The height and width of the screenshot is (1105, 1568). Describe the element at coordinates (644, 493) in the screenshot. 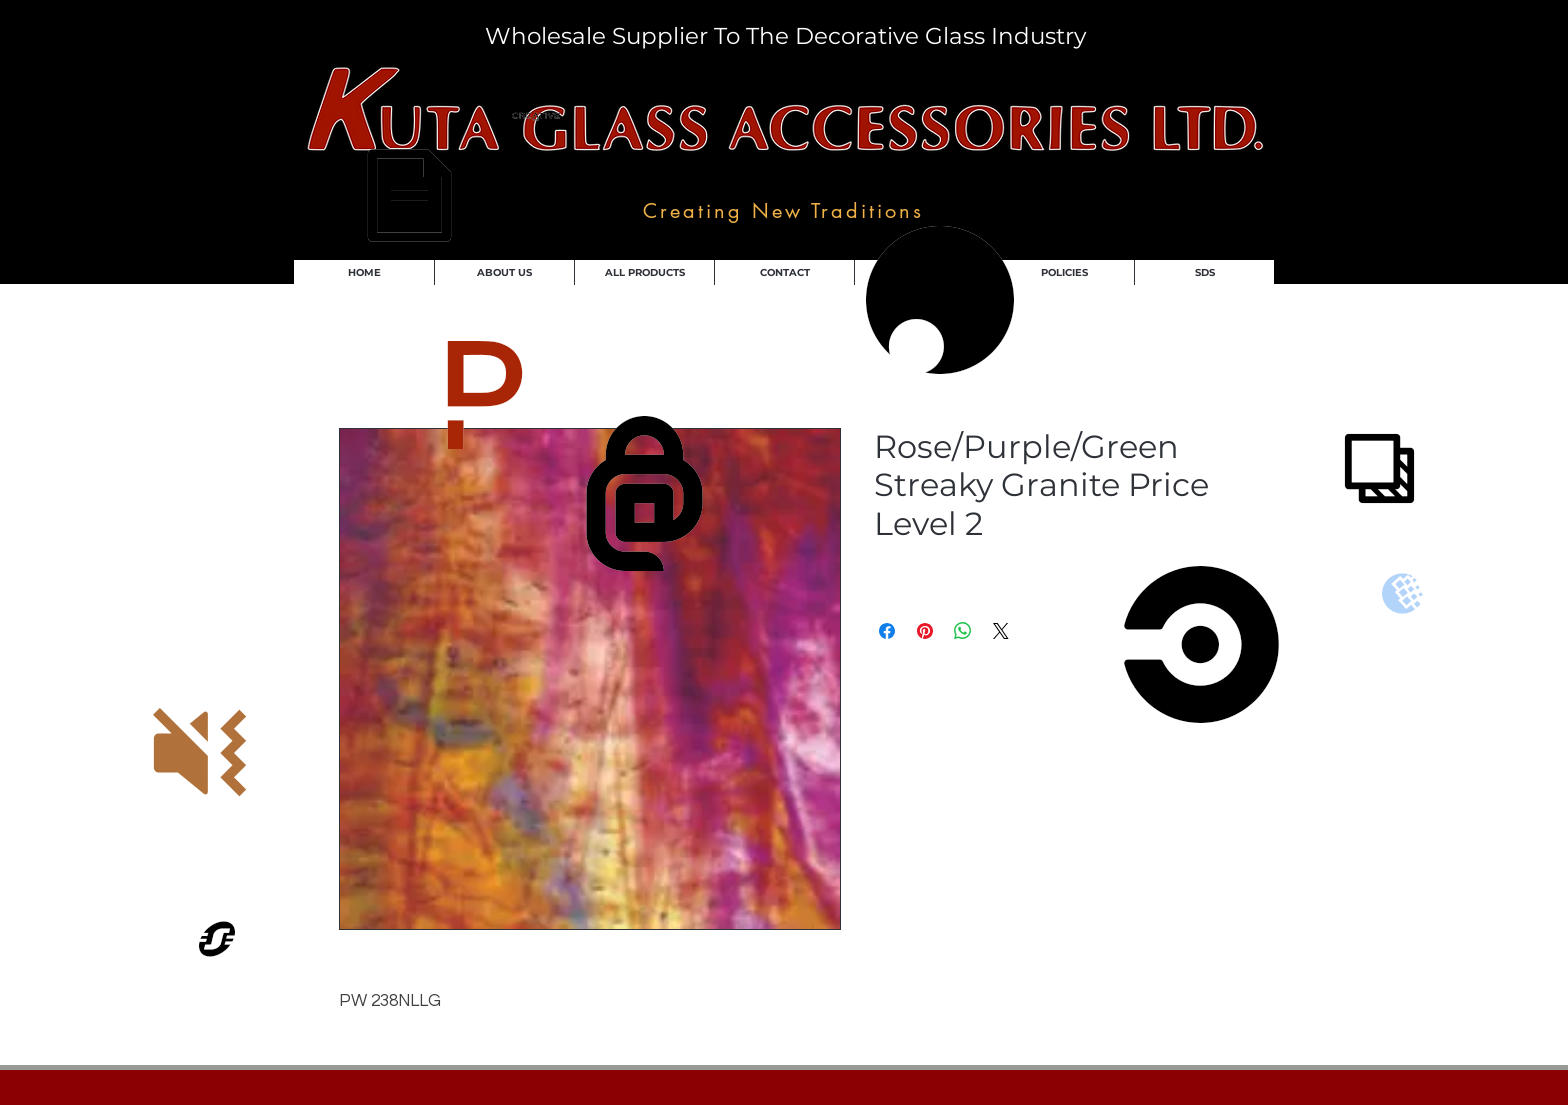

I see `open addy.io email alias service` at that location.